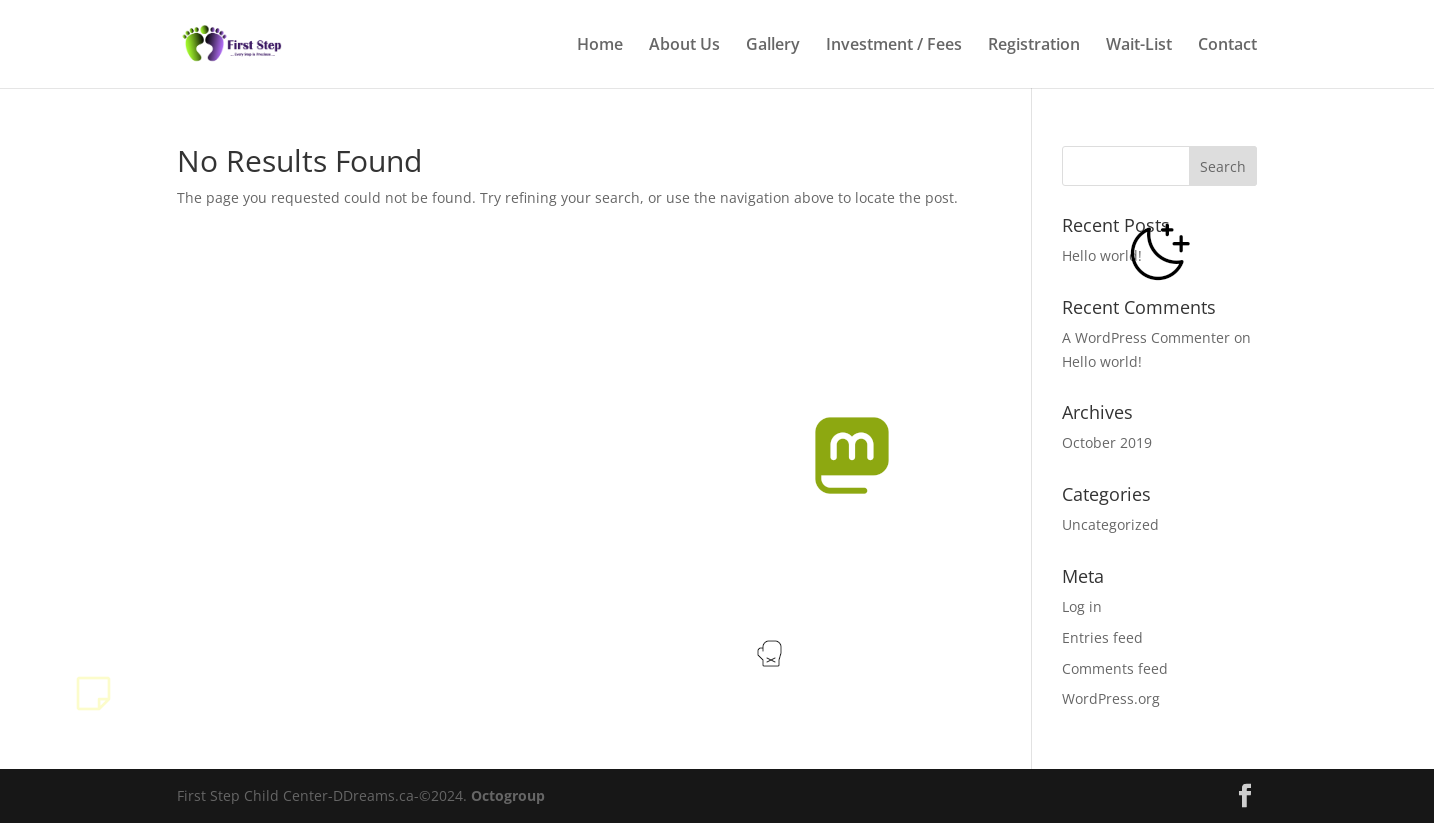 The height and width of the screenshot is (823, 1434). Describe the element at coordinates (1158, 253) in the screenshot. I see `toggle dark mode or night theme` at that location.